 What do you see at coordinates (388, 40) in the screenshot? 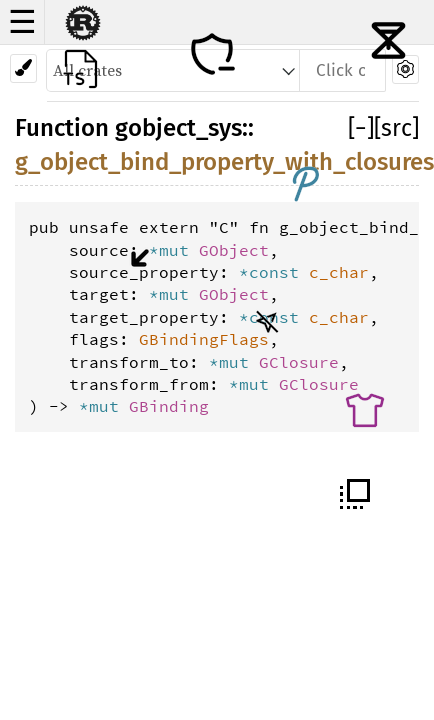
I see `indicates a task or process is in progress` at bounding box center [388, 40].